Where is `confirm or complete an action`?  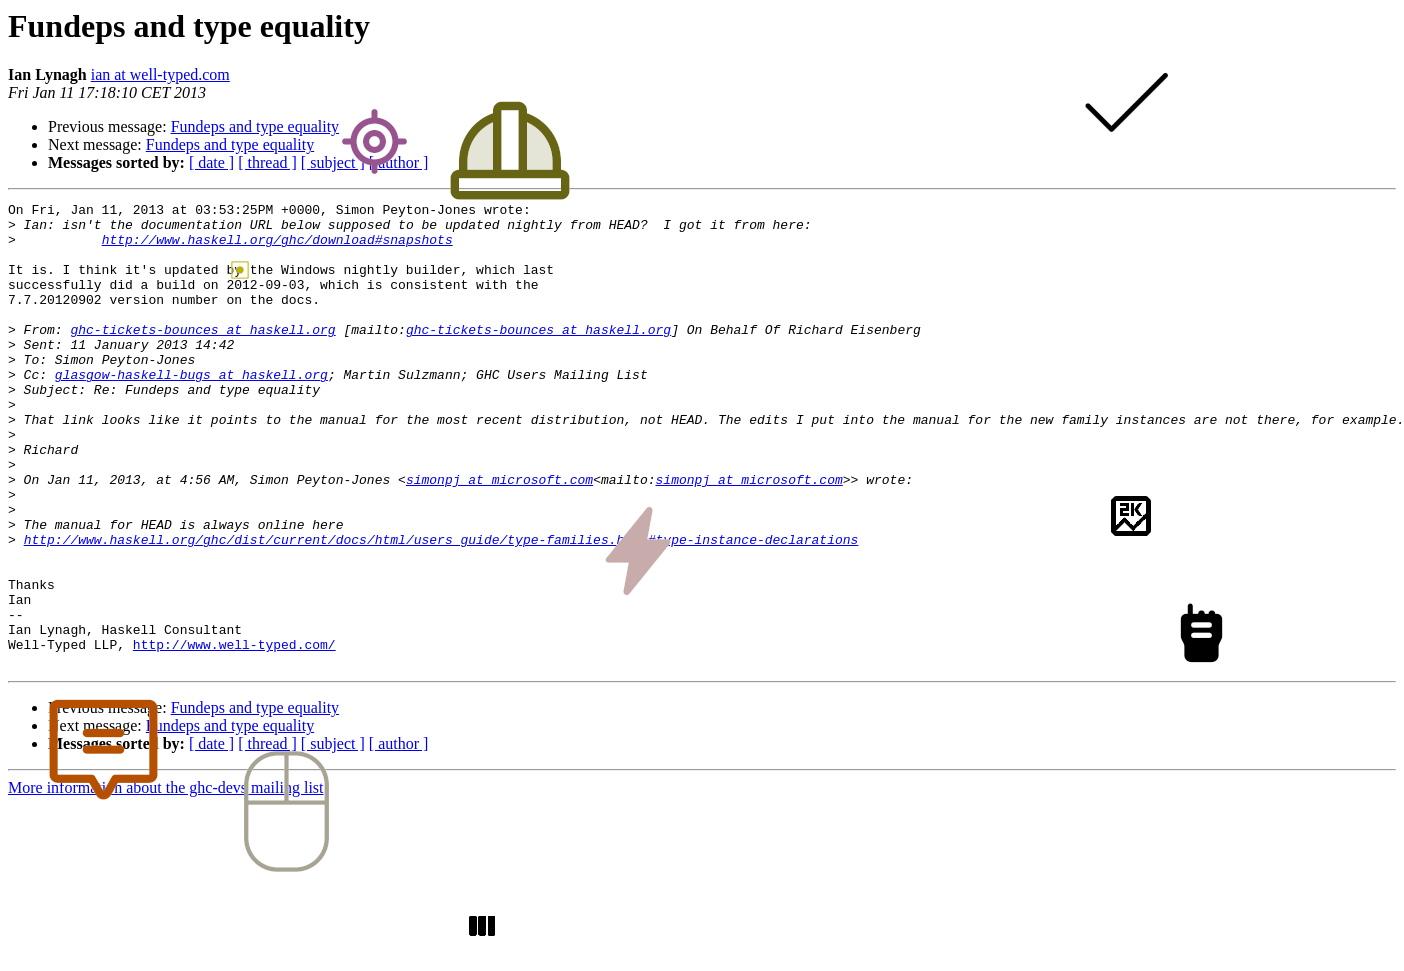
confirm or complete an action is located at coordinates (1125, 99).